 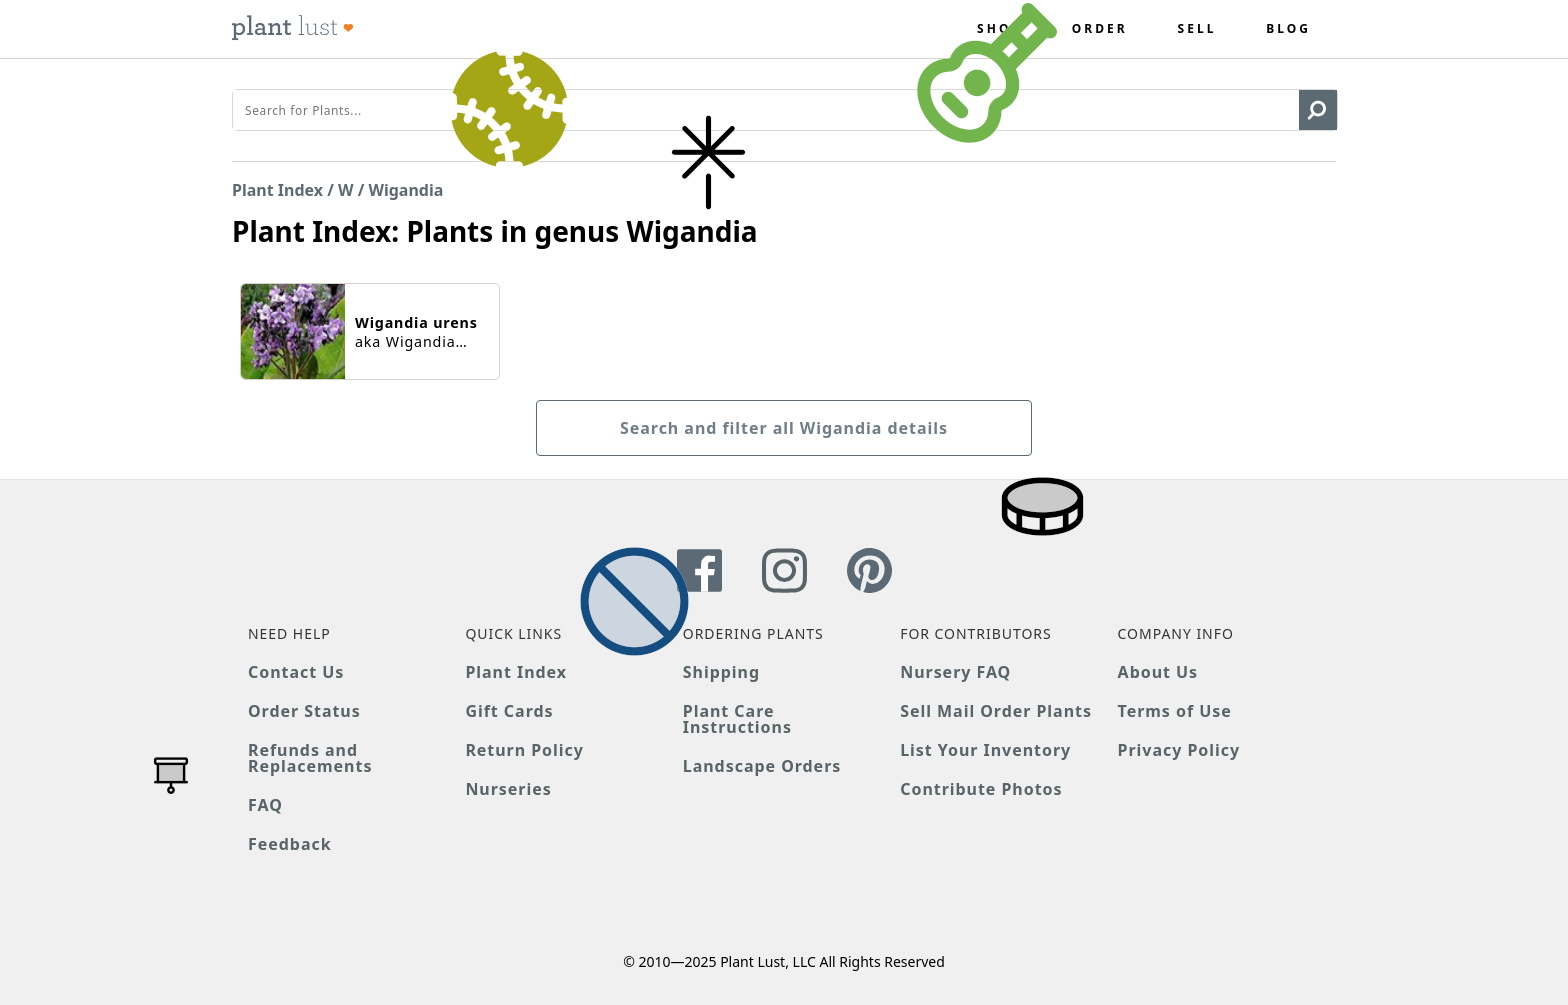 I want to click on view baseball scores or stats, so click(x=509, y=108).